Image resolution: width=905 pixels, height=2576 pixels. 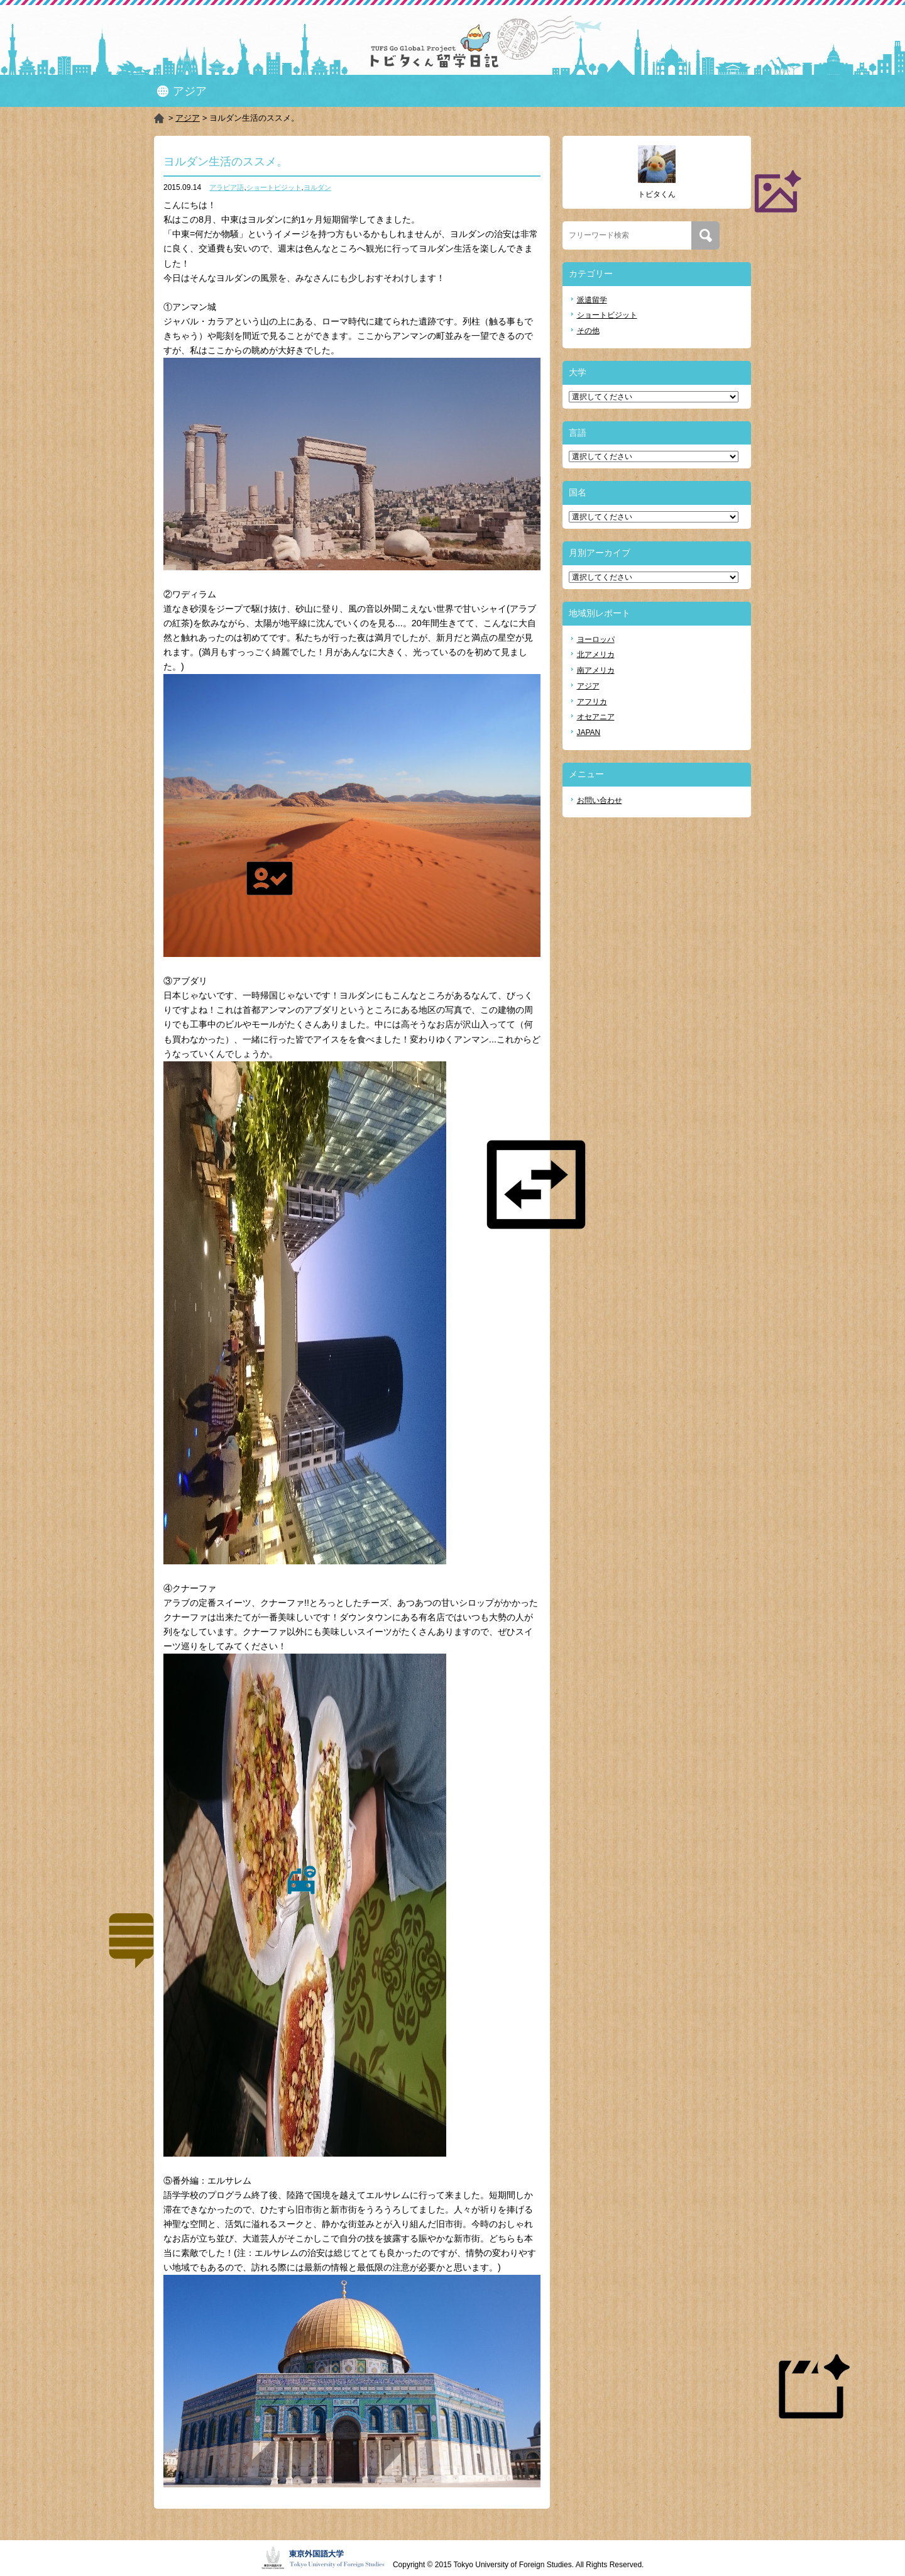 What do you see at coordinates (536, 1185) in the screenshot?
I see `swap or exchange items` at bounding box center [536, 1185].